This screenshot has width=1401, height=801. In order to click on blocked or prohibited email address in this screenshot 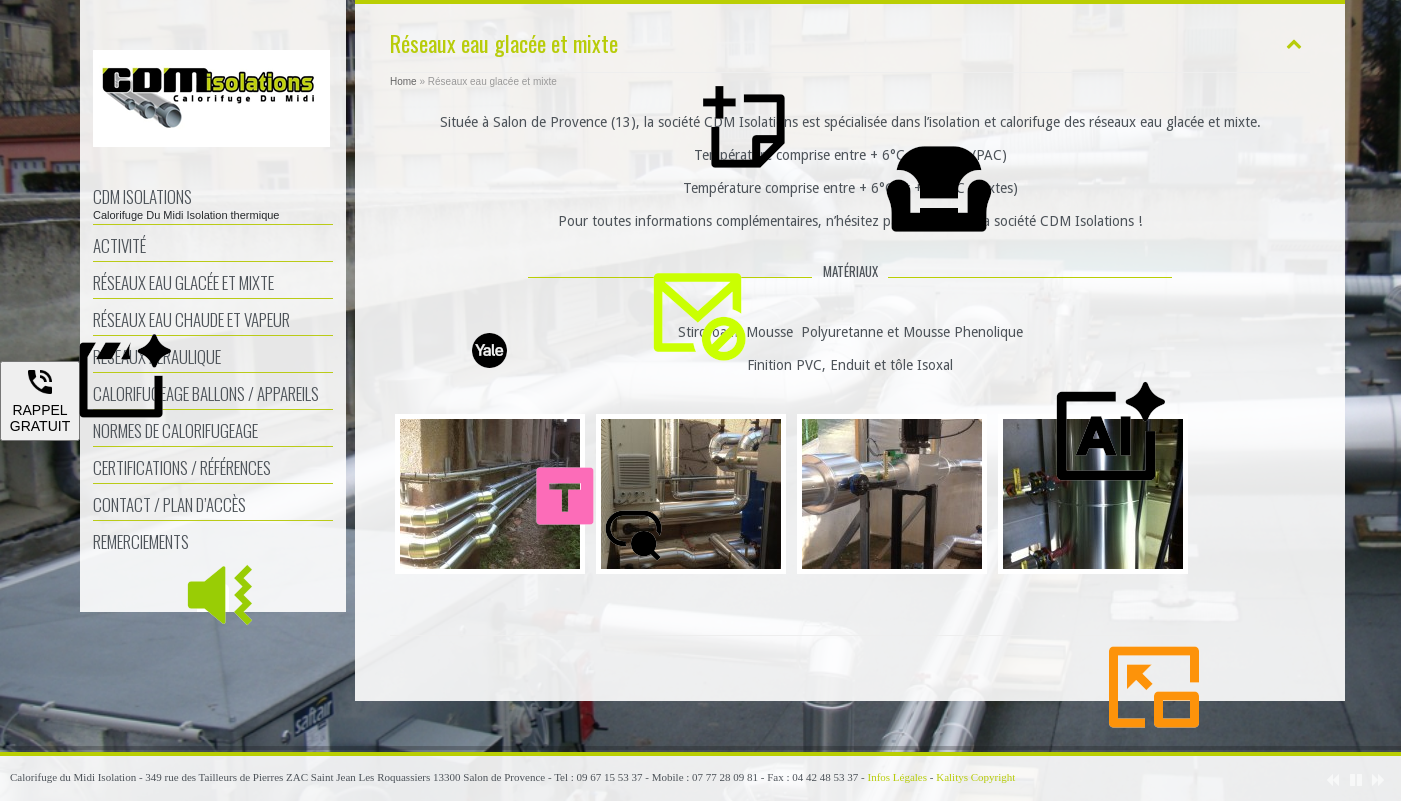, I will do `click(697, 312)`.